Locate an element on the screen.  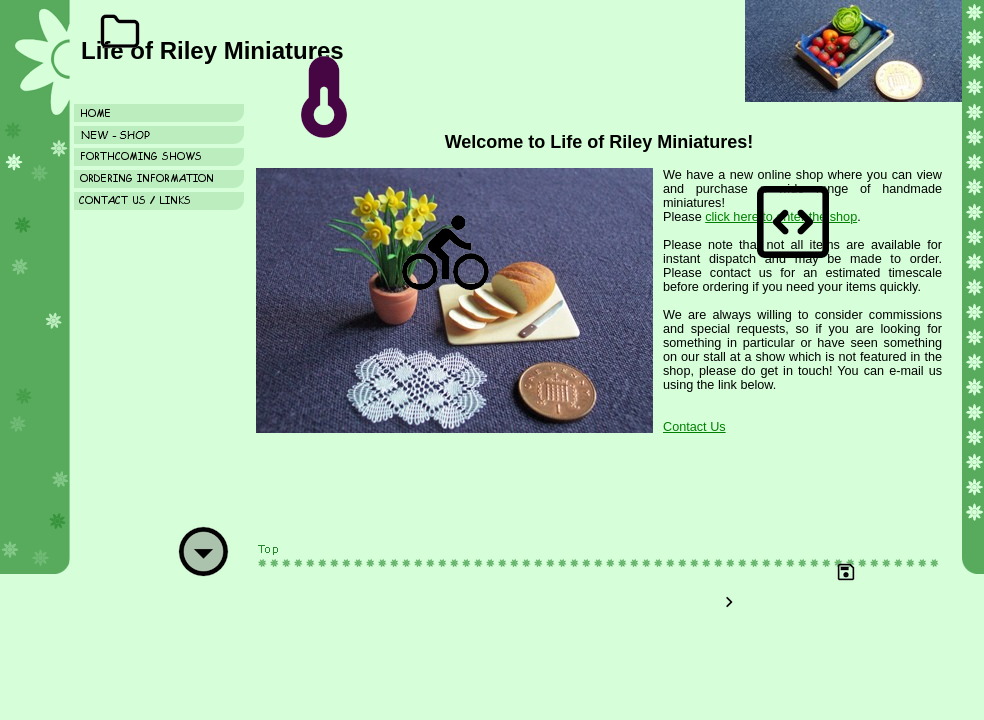
get cycling directions is located at coordinates (445, 253).